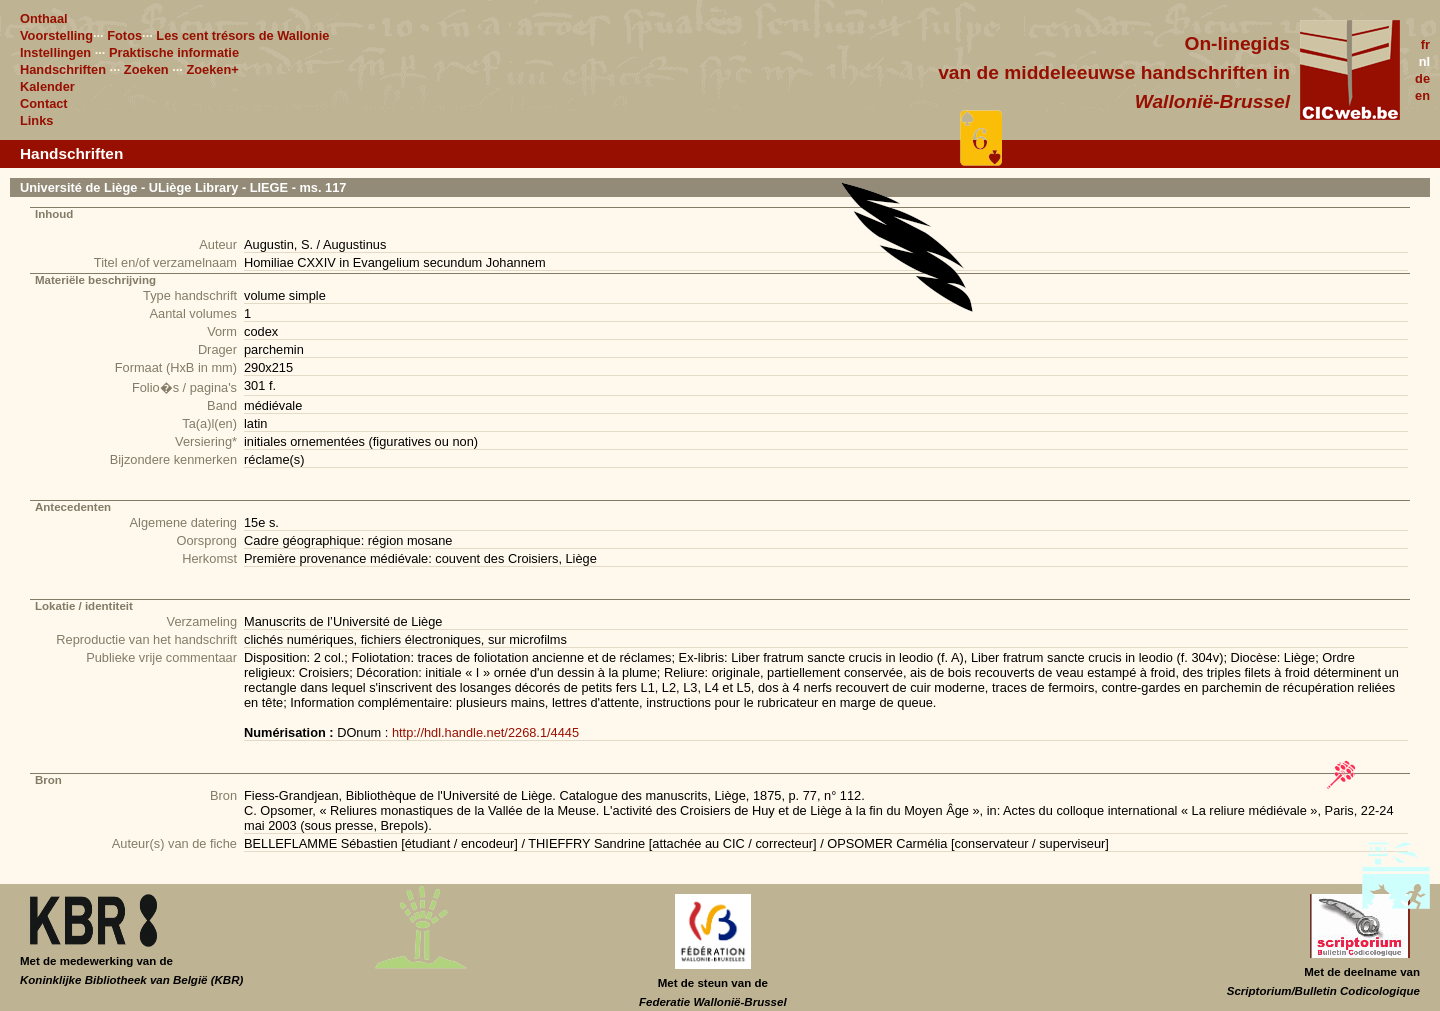 The image size is (1440, 1011). I want to click on six of spades playing card, so click(981, 138).